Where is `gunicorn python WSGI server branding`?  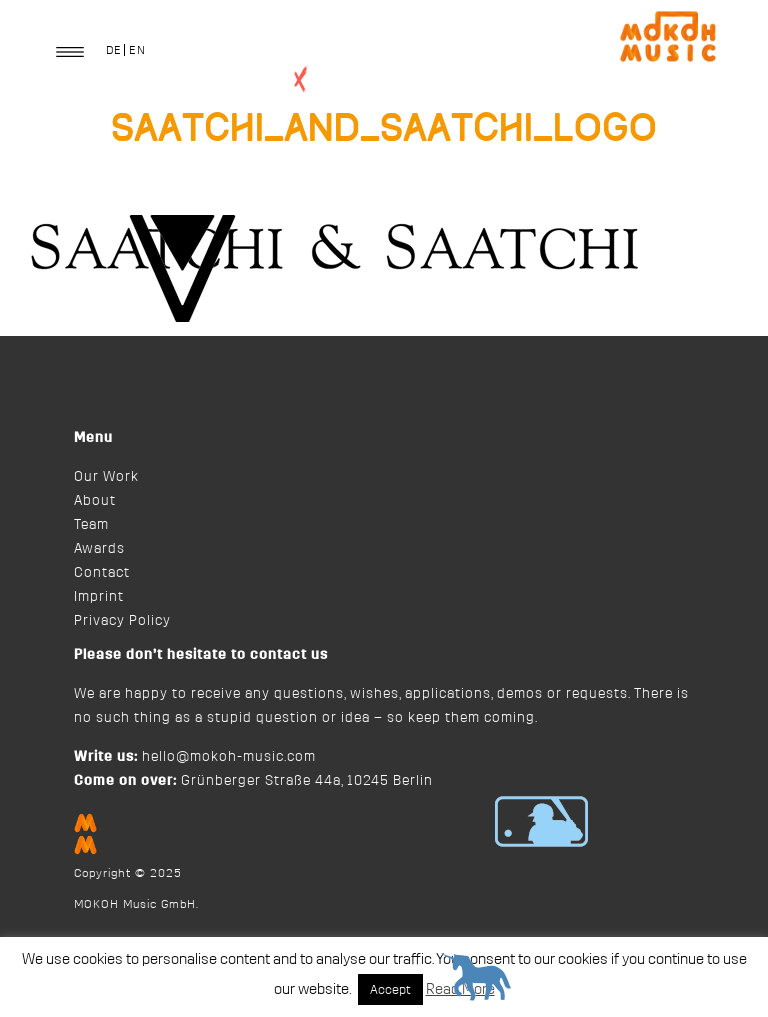
gunicorn python WSGI server branding is located at coordinates (476, 977).